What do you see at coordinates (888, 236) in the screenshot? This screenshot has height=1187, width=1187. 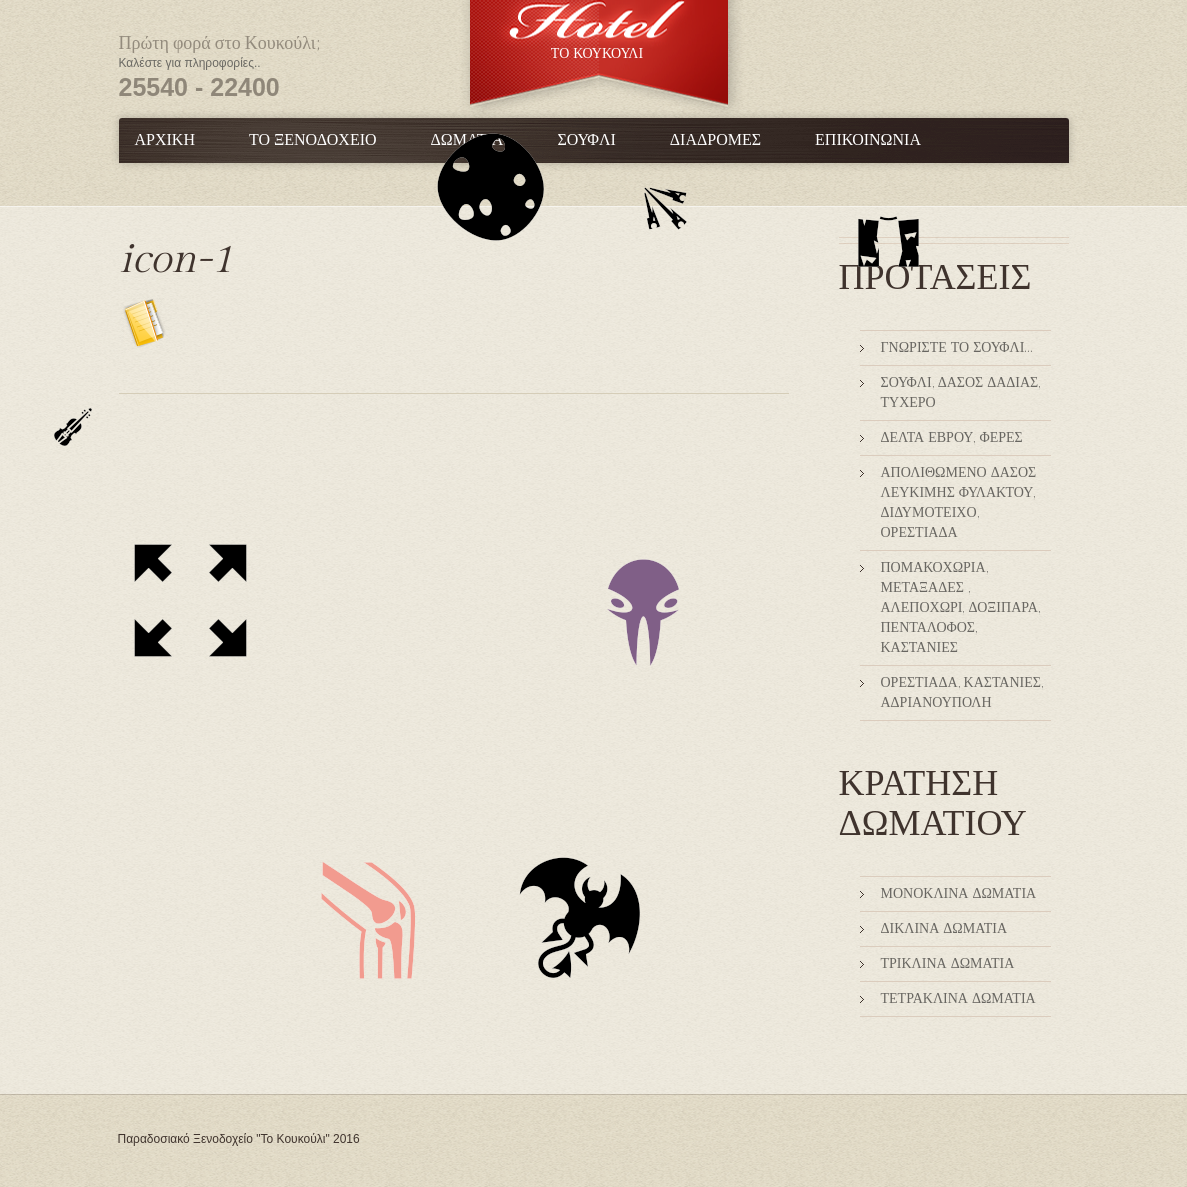 I see `indicates a dangerous terrain or obstacle ahead` at bounding box center [888, 236].